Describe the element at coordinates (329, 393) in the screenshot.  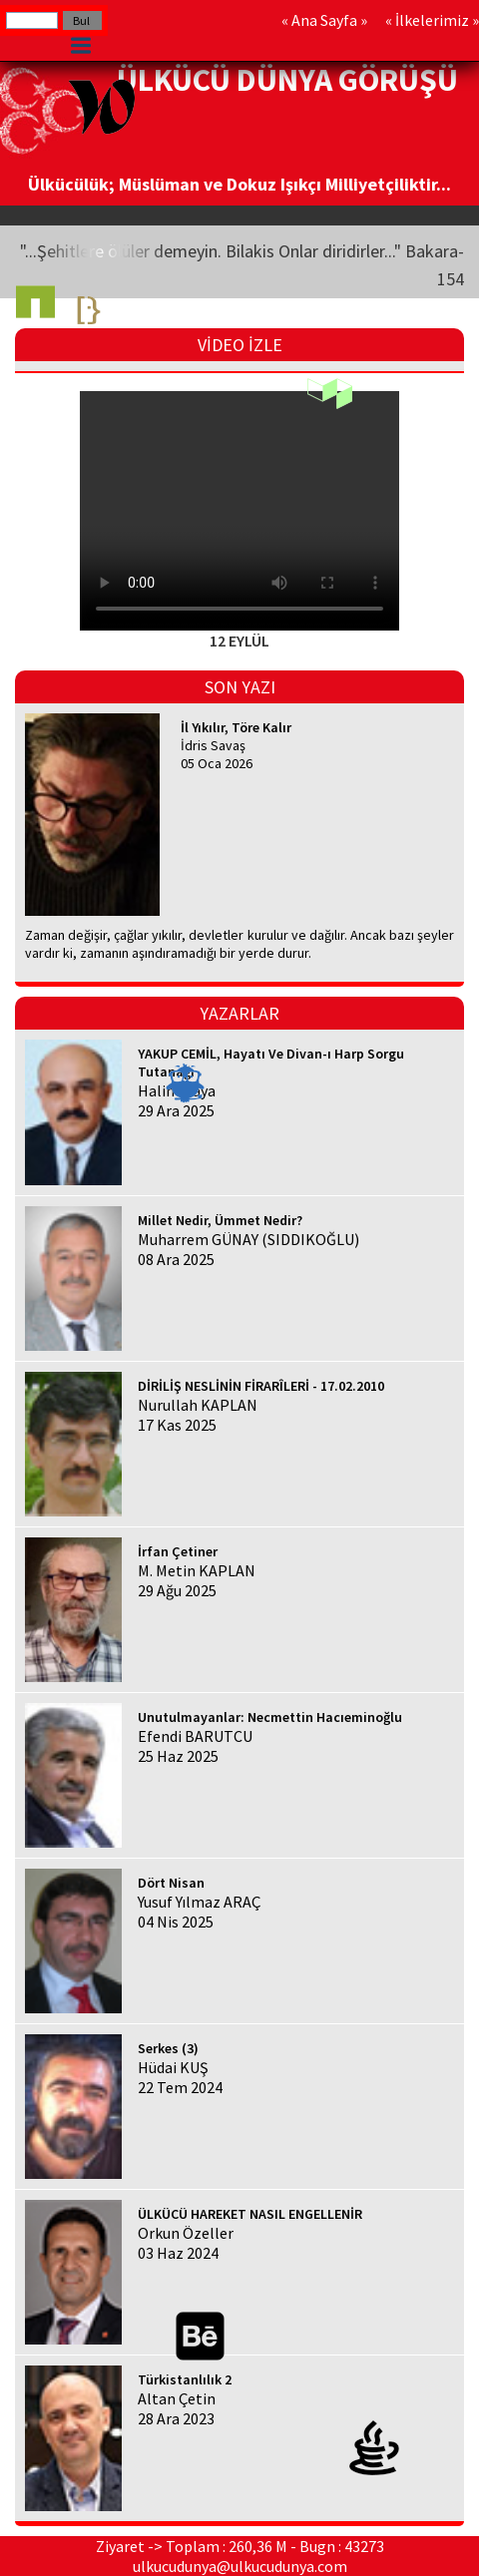
I see `open Buildkite CI/CD dashboard` at that location.